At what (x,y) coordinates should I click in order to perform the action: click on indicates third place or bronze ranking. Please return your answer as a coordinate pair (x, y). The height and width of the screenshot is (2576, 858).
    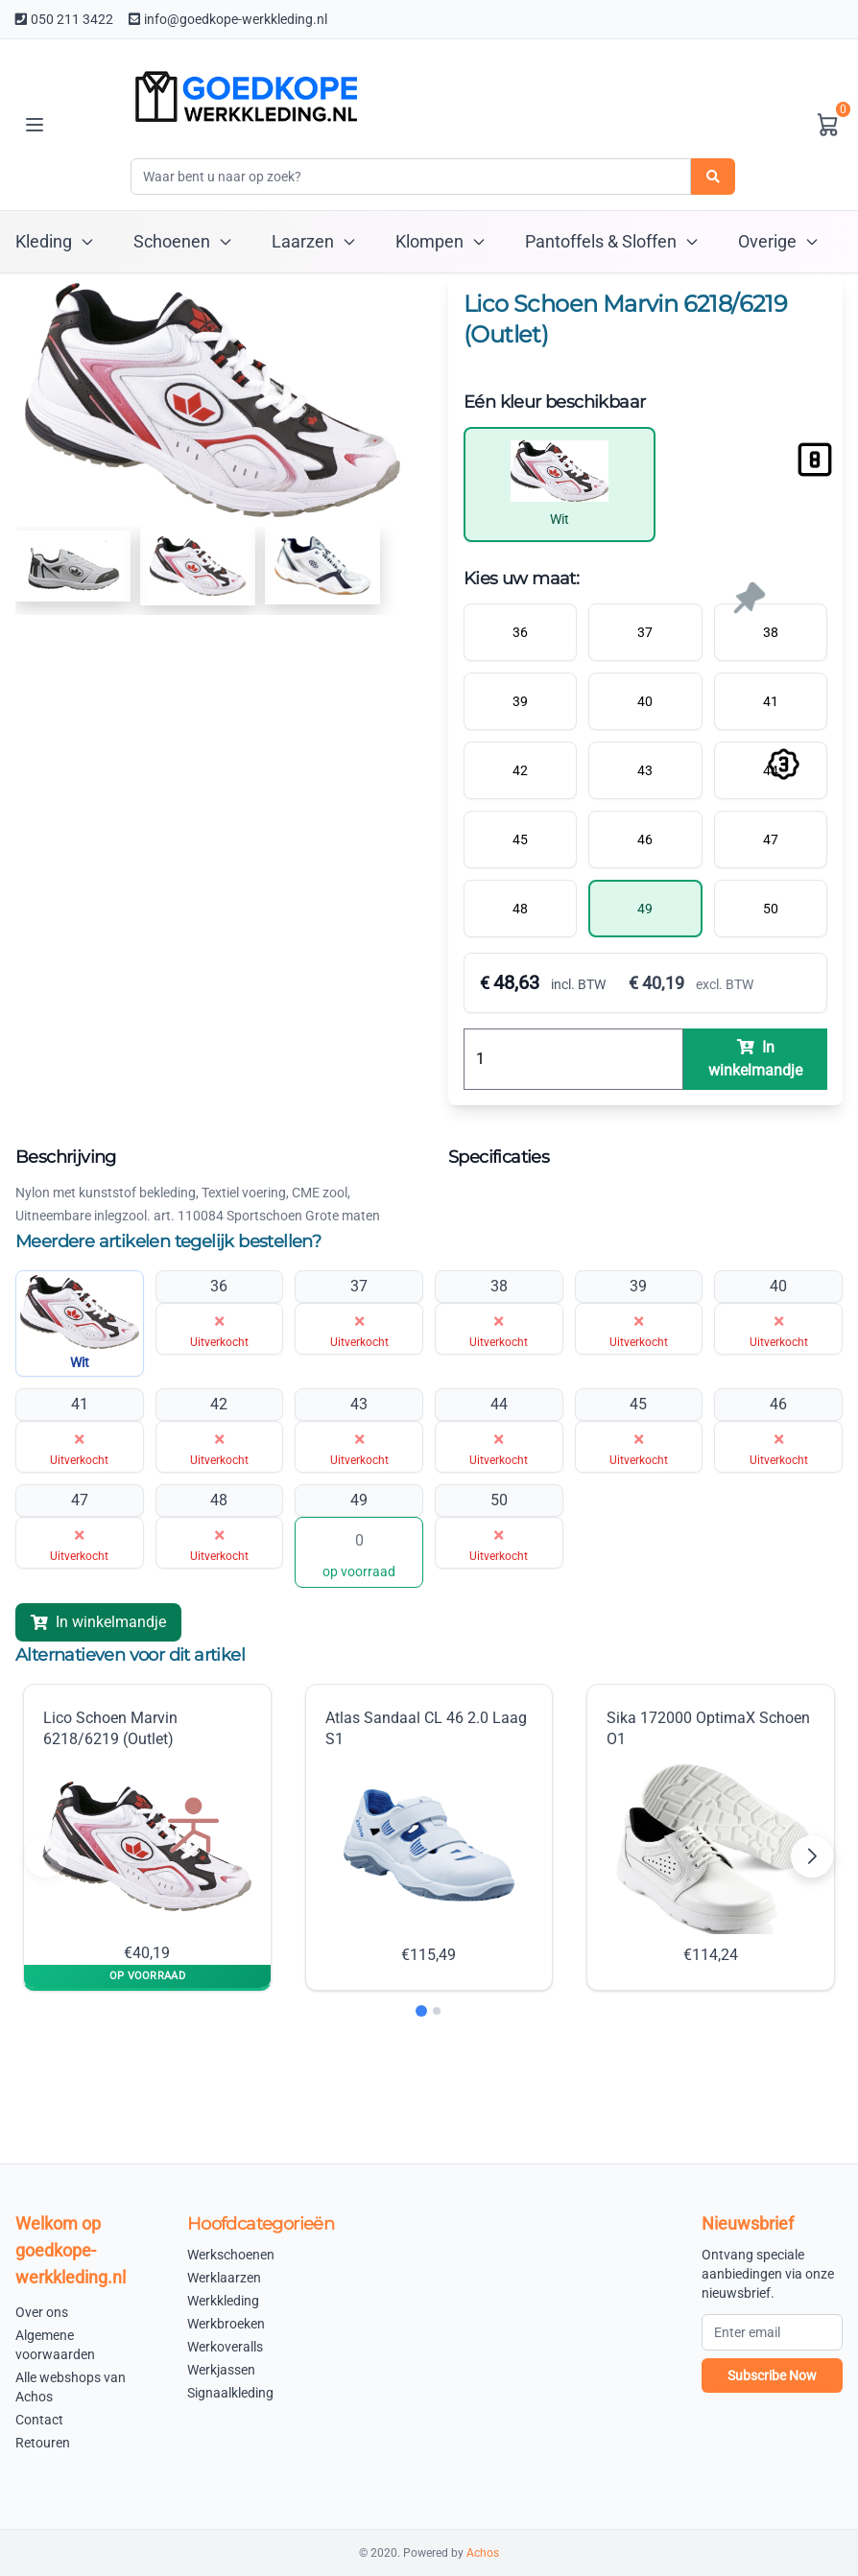
    Looking at the image, I should click on (783, 764).